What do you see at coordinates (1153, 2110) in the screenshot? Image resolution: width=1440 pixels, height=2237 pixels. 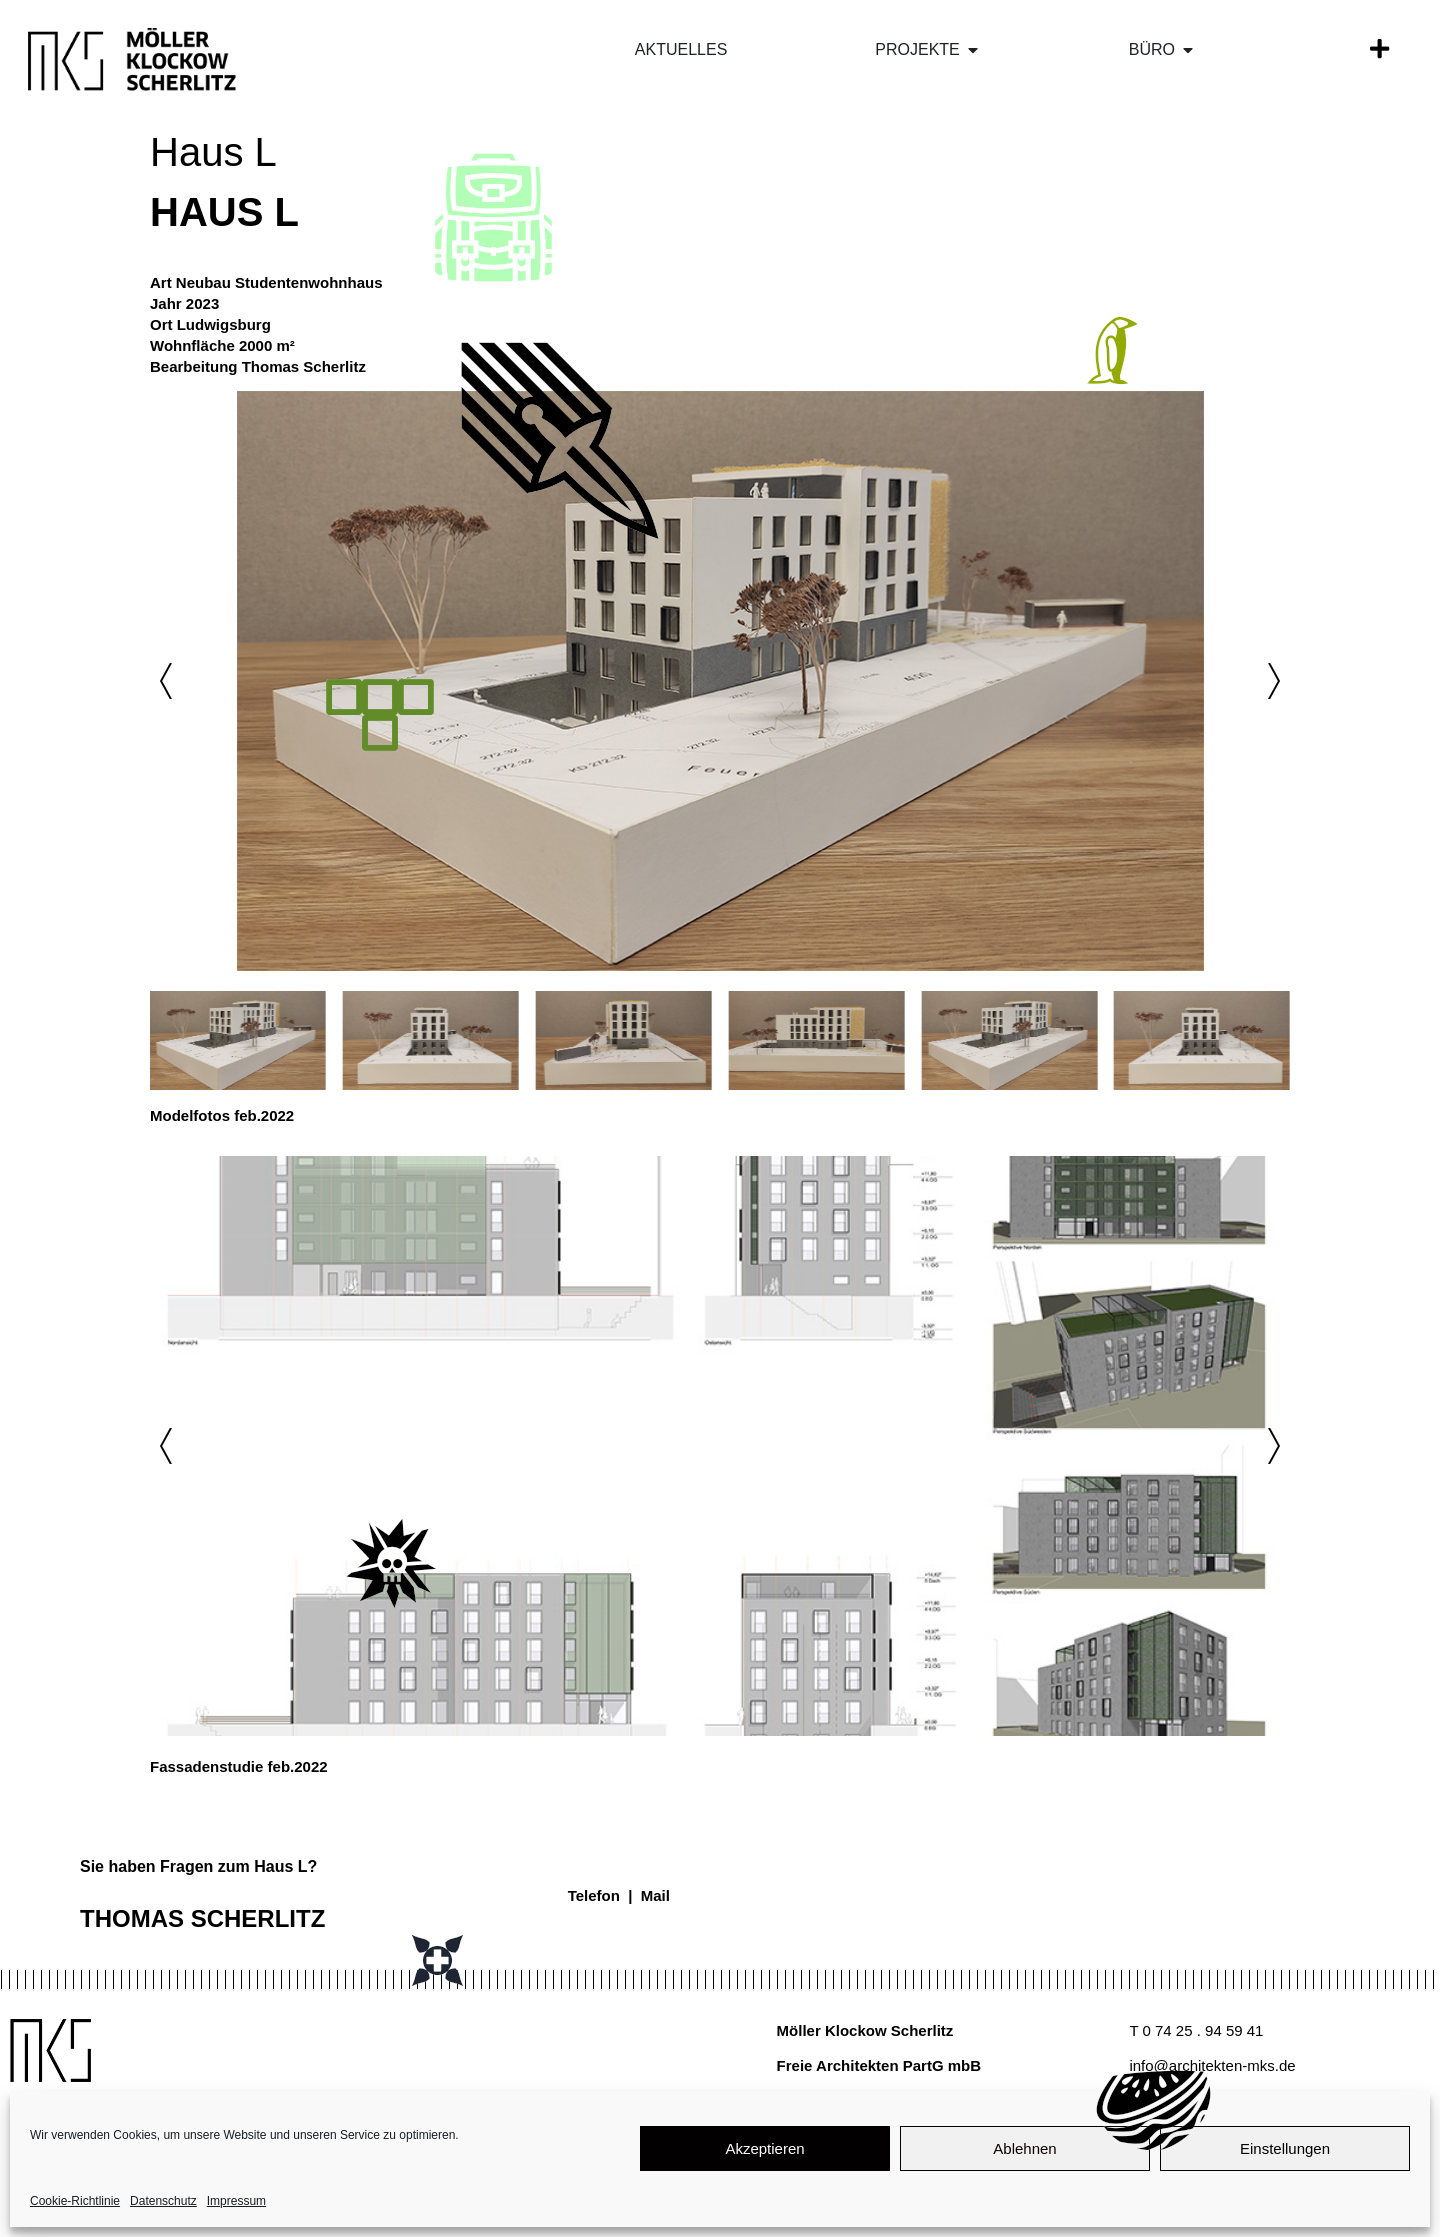 I see `select watermelon flavor or ingredient` at bounding box center [1153, 2110].